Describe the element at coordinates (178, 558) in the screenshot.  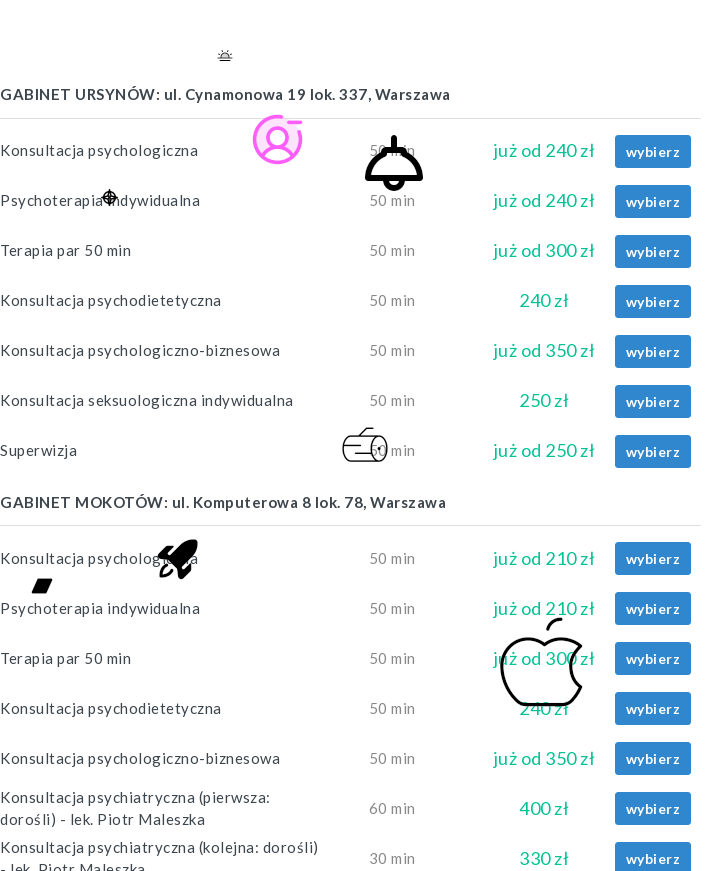
I see `launch or deploy a project` at that location.